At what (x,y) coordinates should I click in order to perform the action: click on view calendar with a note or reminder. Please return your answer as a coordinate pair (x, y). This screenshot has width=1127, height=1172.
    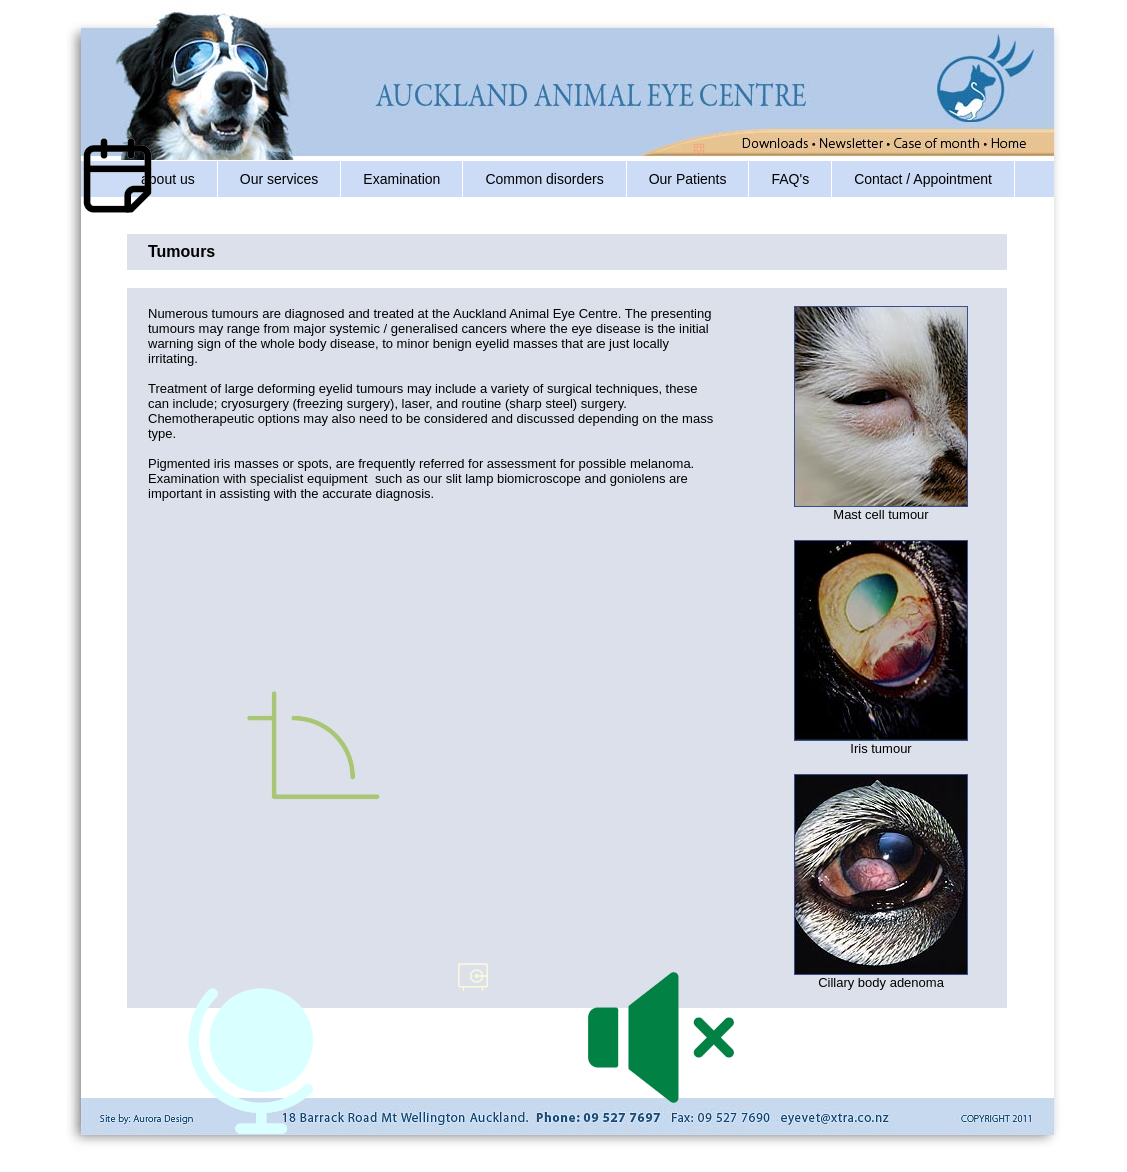
    Looking at the image, I should click on (117, 175).